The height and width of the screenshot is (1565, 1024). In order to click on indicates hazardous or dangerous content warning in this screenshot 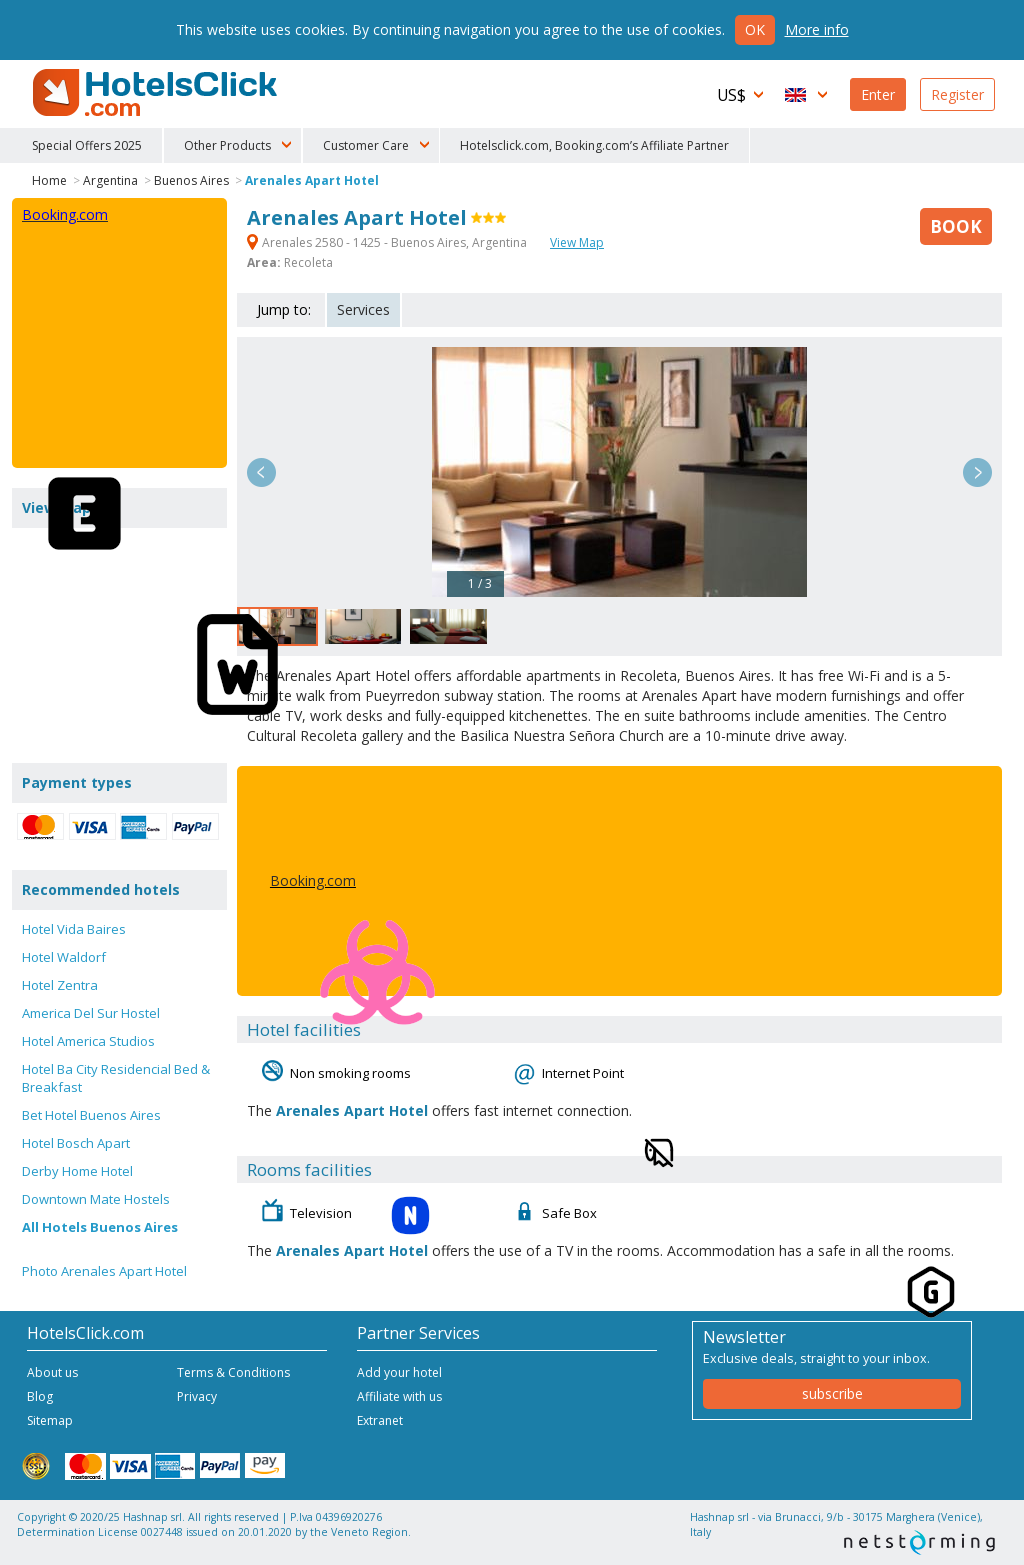, I will do `click(377, 975)`.